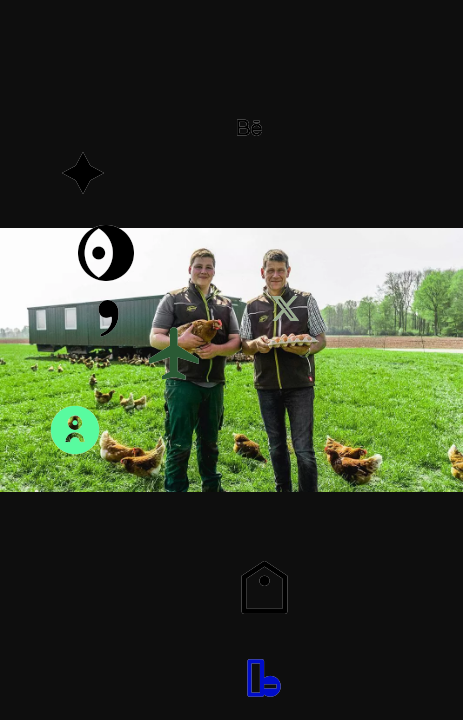  What do you see at coordinates (264, 588) in the screenshot?
I see `view product pricing or discounts` at bounding box center [264, 588].